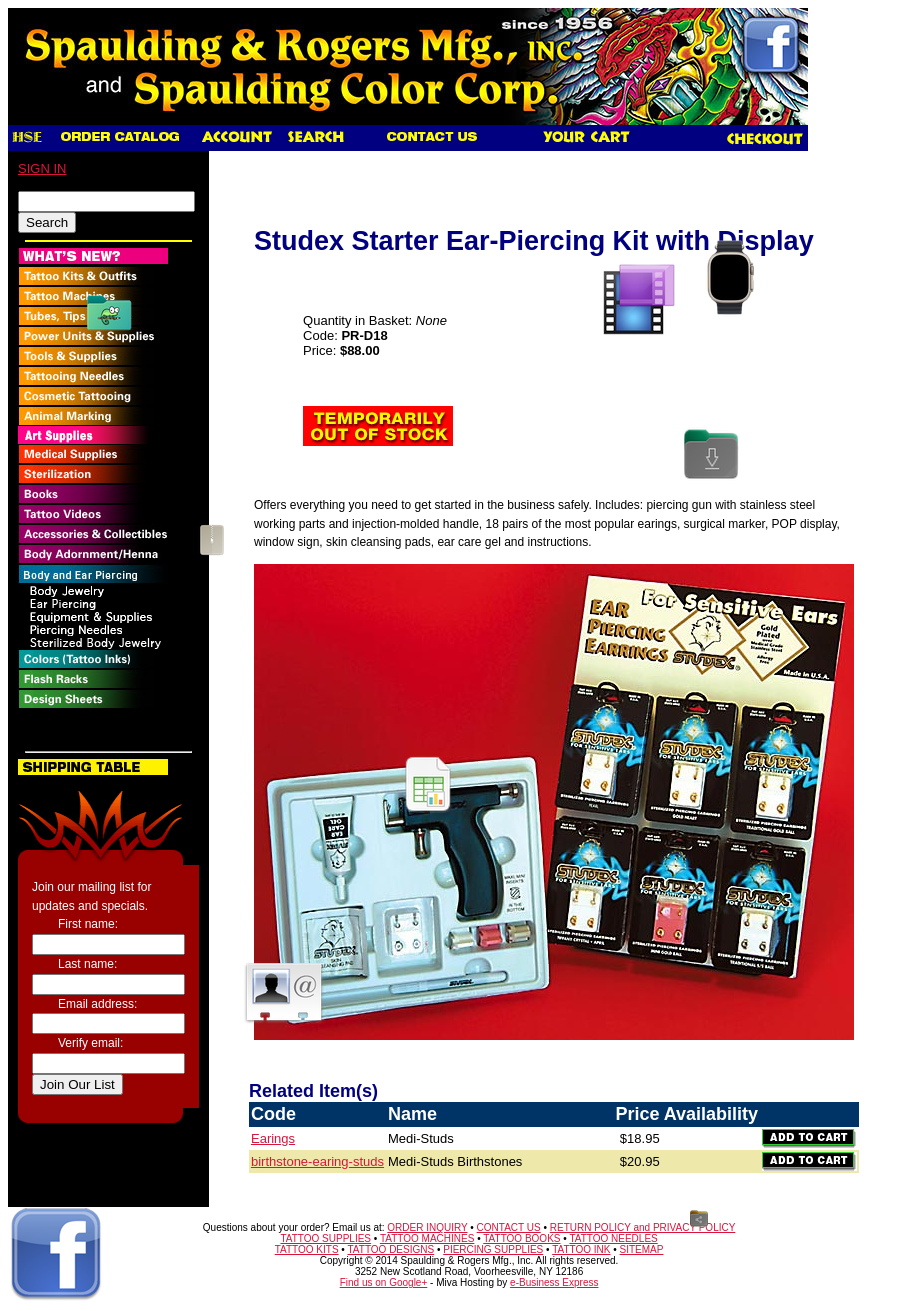 This screenshot has width=899, height=1311. Describe the element at coordinates (428, 784) in the screenshot. I see `spreadsheet file type indicator` at that location.